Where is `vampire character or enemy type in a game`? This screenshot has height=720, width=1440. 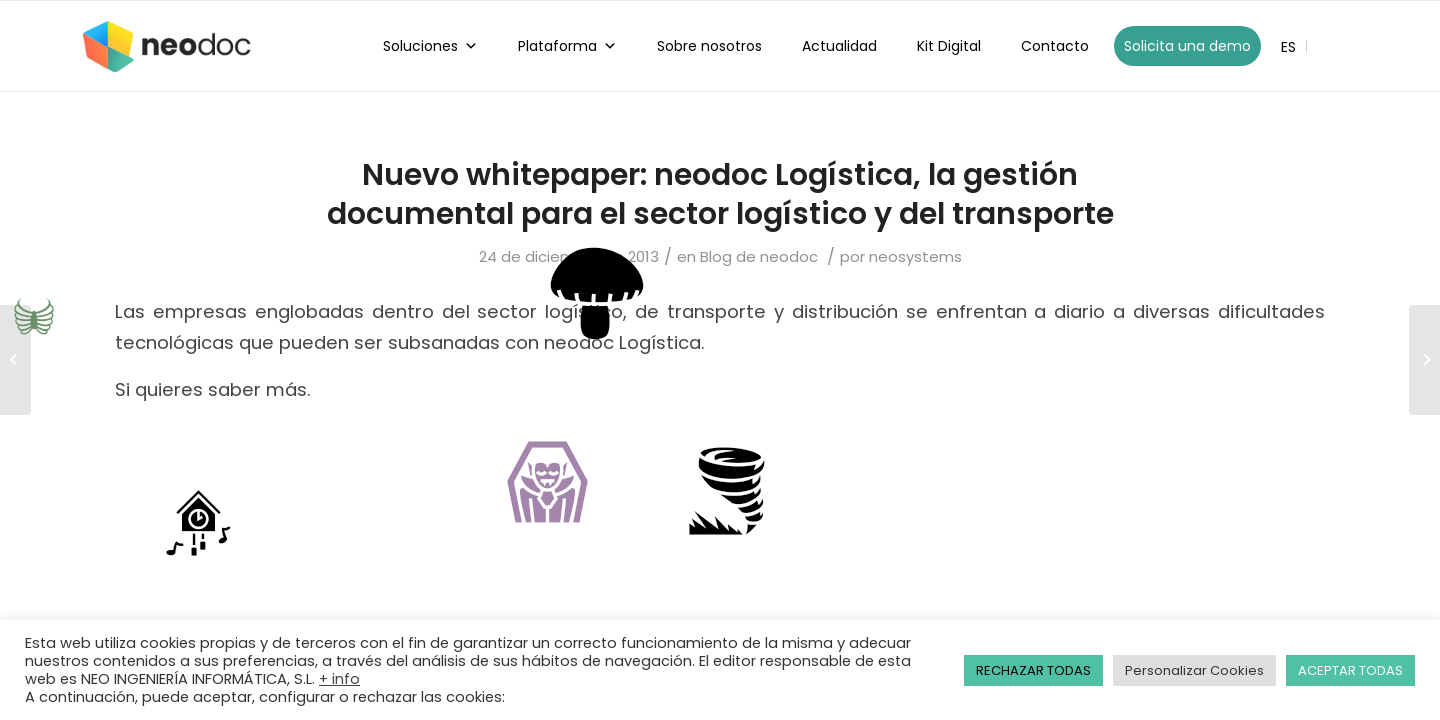
vampire character or enemy type in a game is located at coordinates (547, 481).